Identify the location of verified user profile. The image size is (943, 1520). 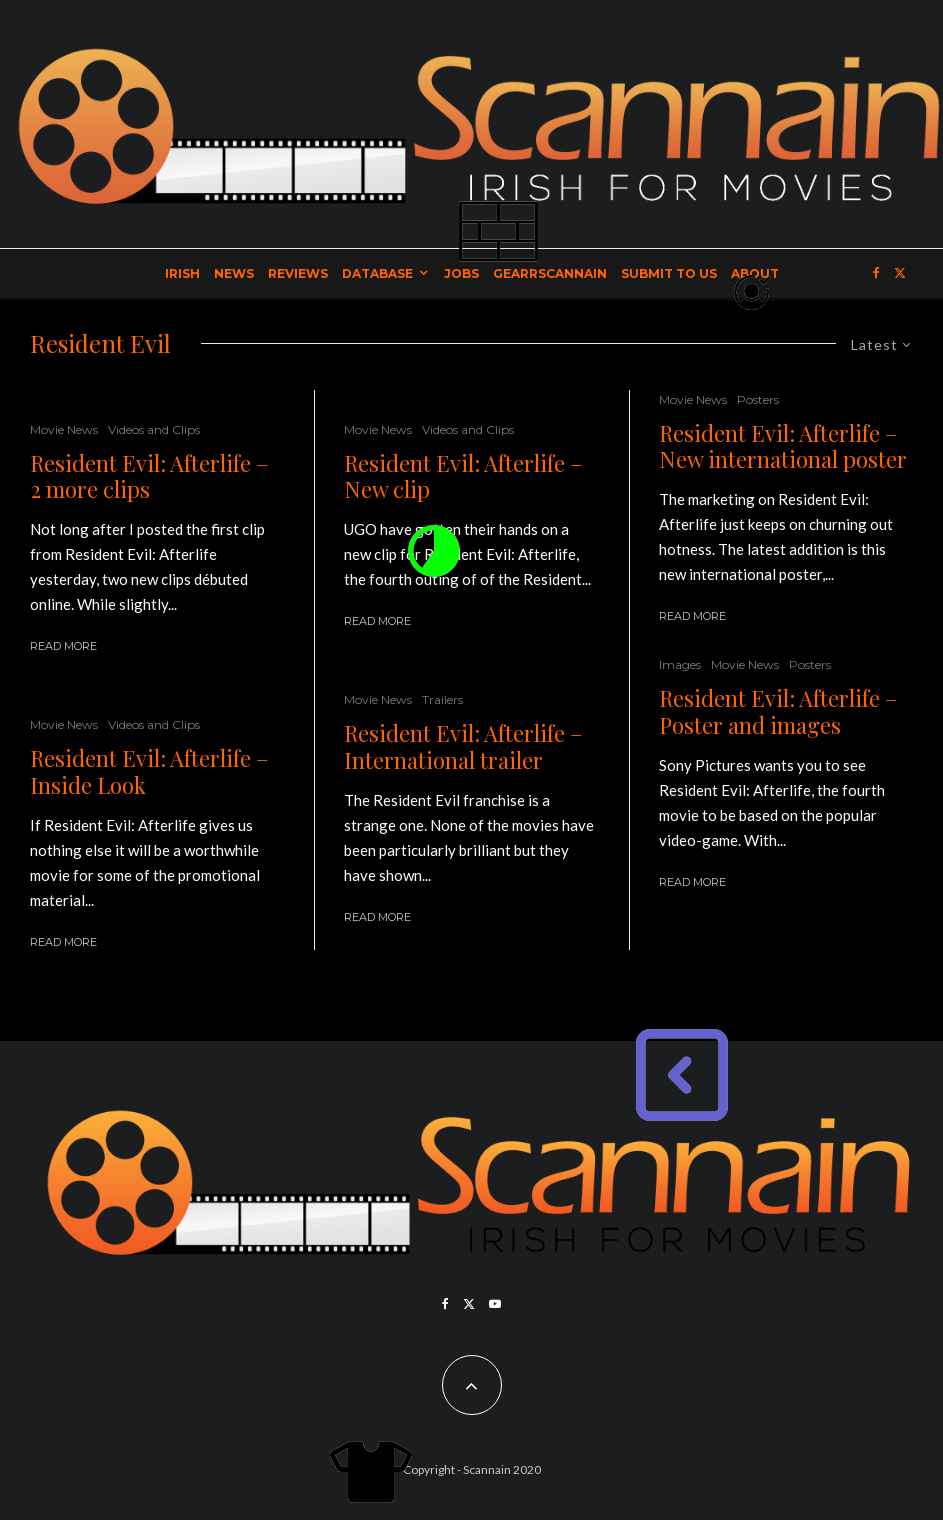
(751, 292).